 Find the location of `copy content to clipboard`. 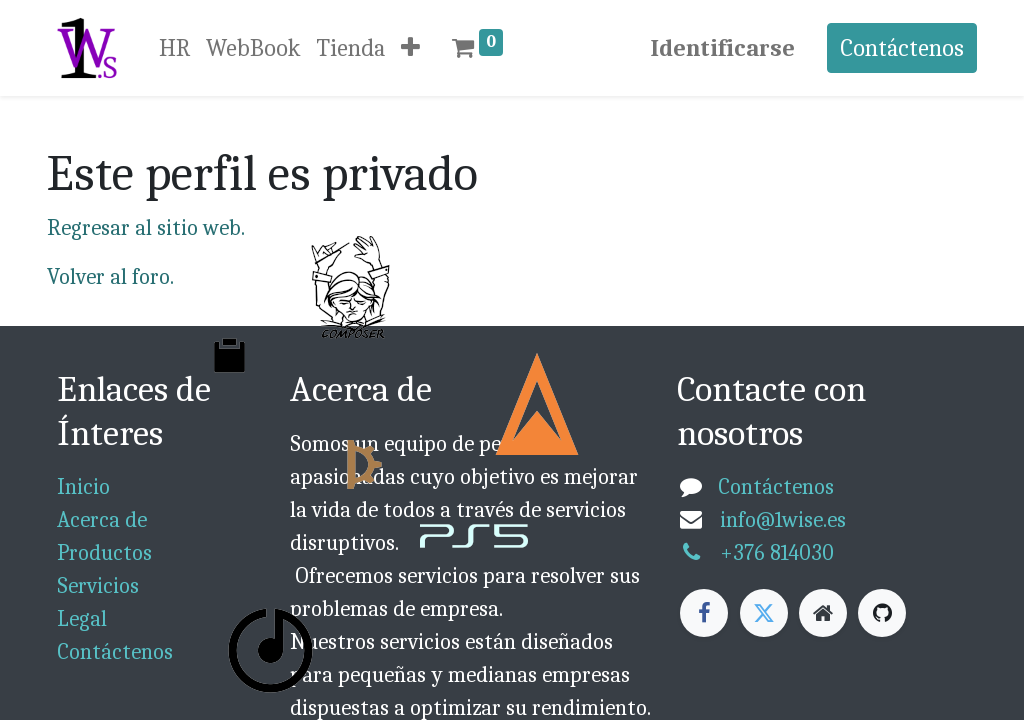

copy content to clipboard is located at coordinates (229, 355).